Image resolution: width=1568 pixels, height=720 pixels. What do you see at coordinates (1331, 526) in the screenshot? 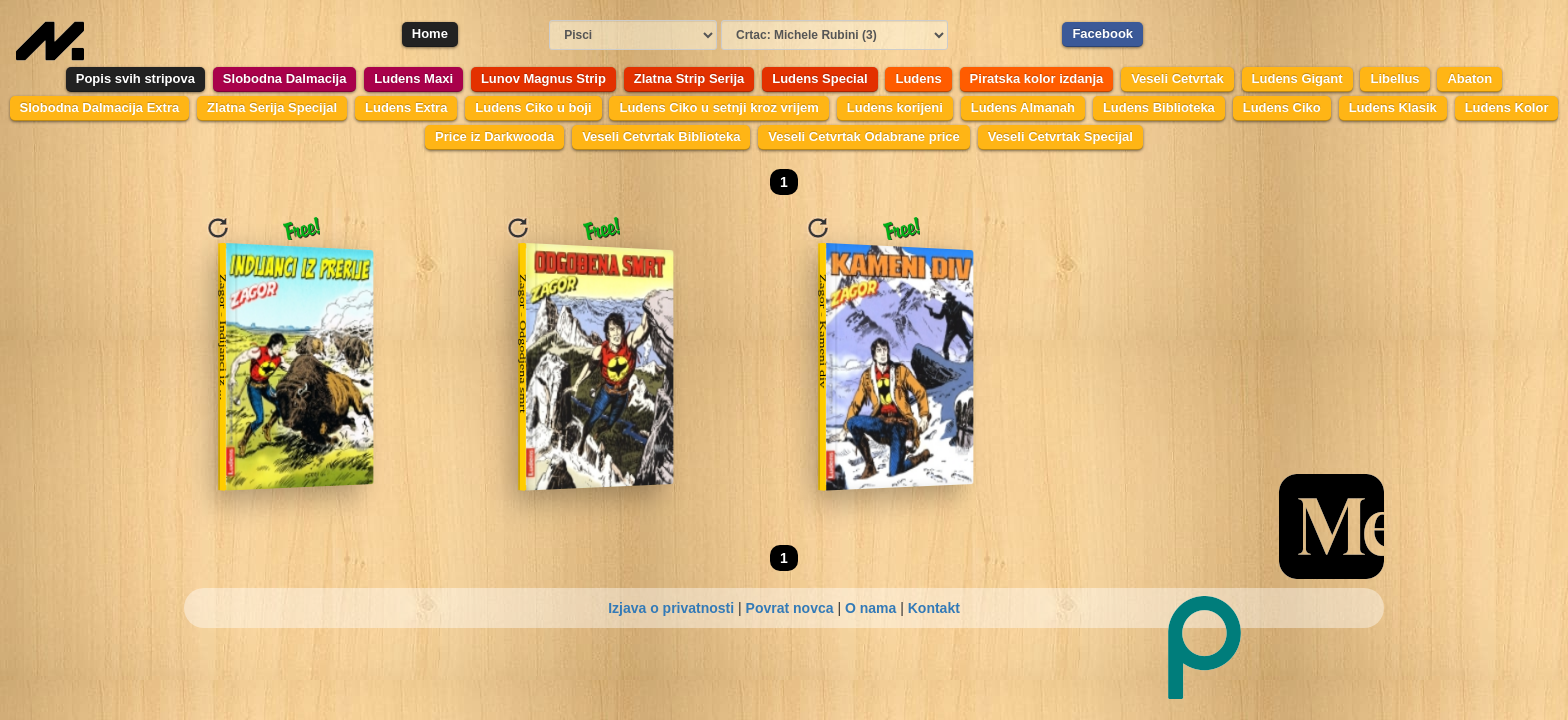
I see `open the Medium app` at bounding box center [1331, 526].